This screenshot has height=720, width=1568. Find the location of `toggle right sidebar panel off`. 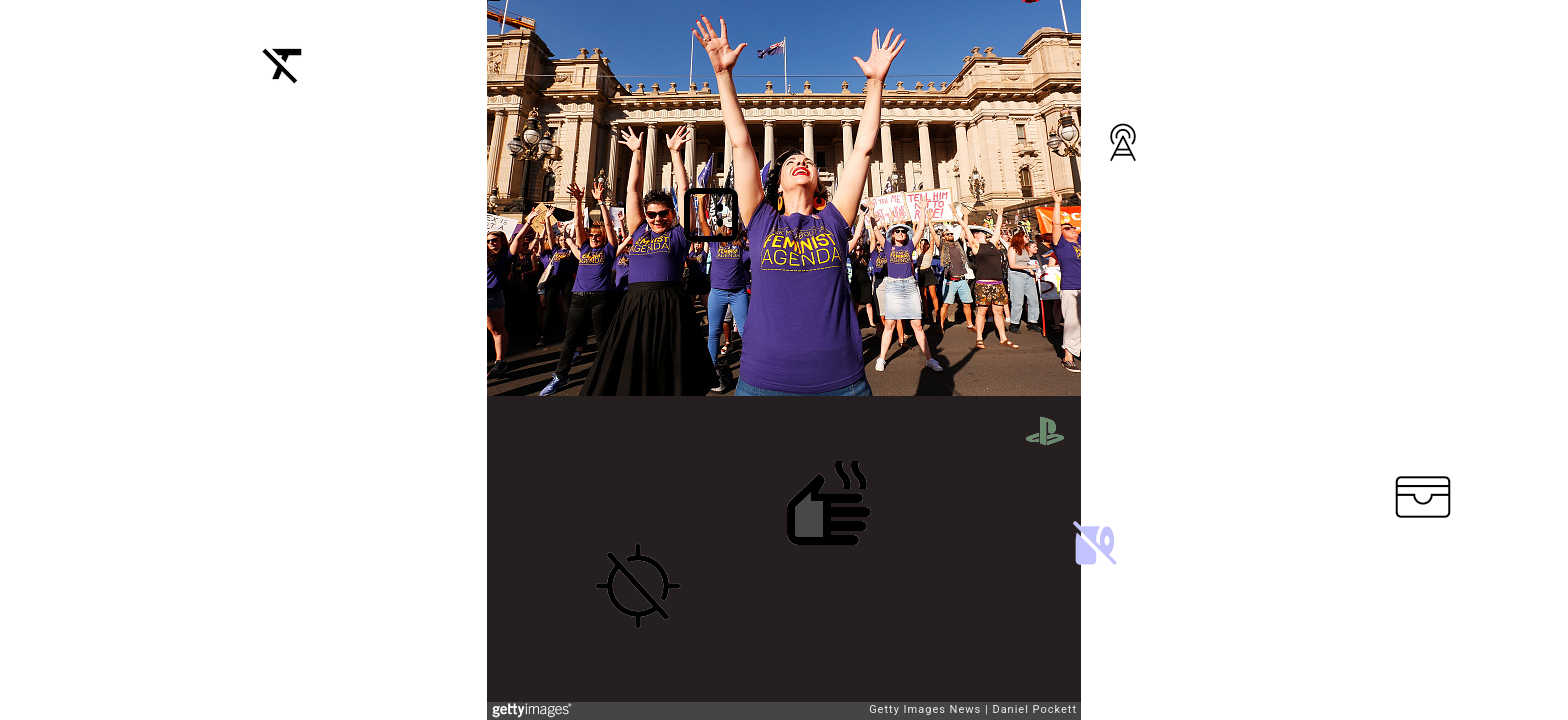

toggle right sidebar panel off is located at coordinates (711, 215).